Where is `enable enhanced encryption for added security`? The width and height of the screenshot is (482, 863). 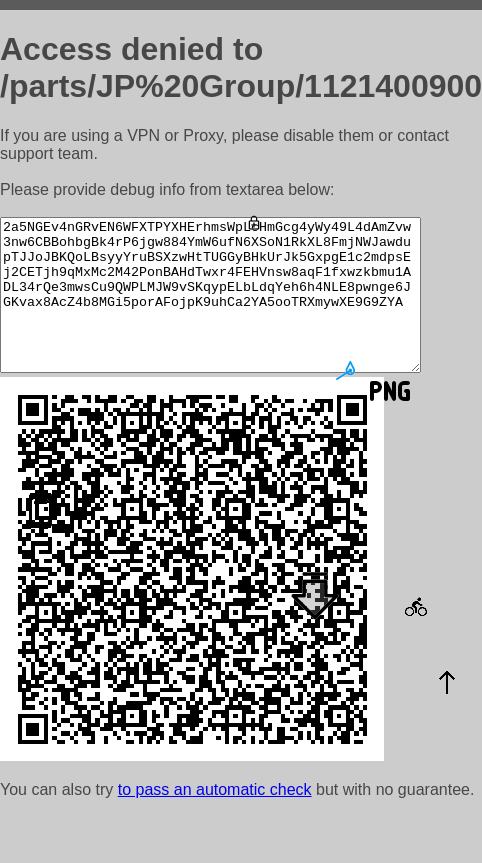
enable enhanced encryption for added security is located at coordinates (254, 223).